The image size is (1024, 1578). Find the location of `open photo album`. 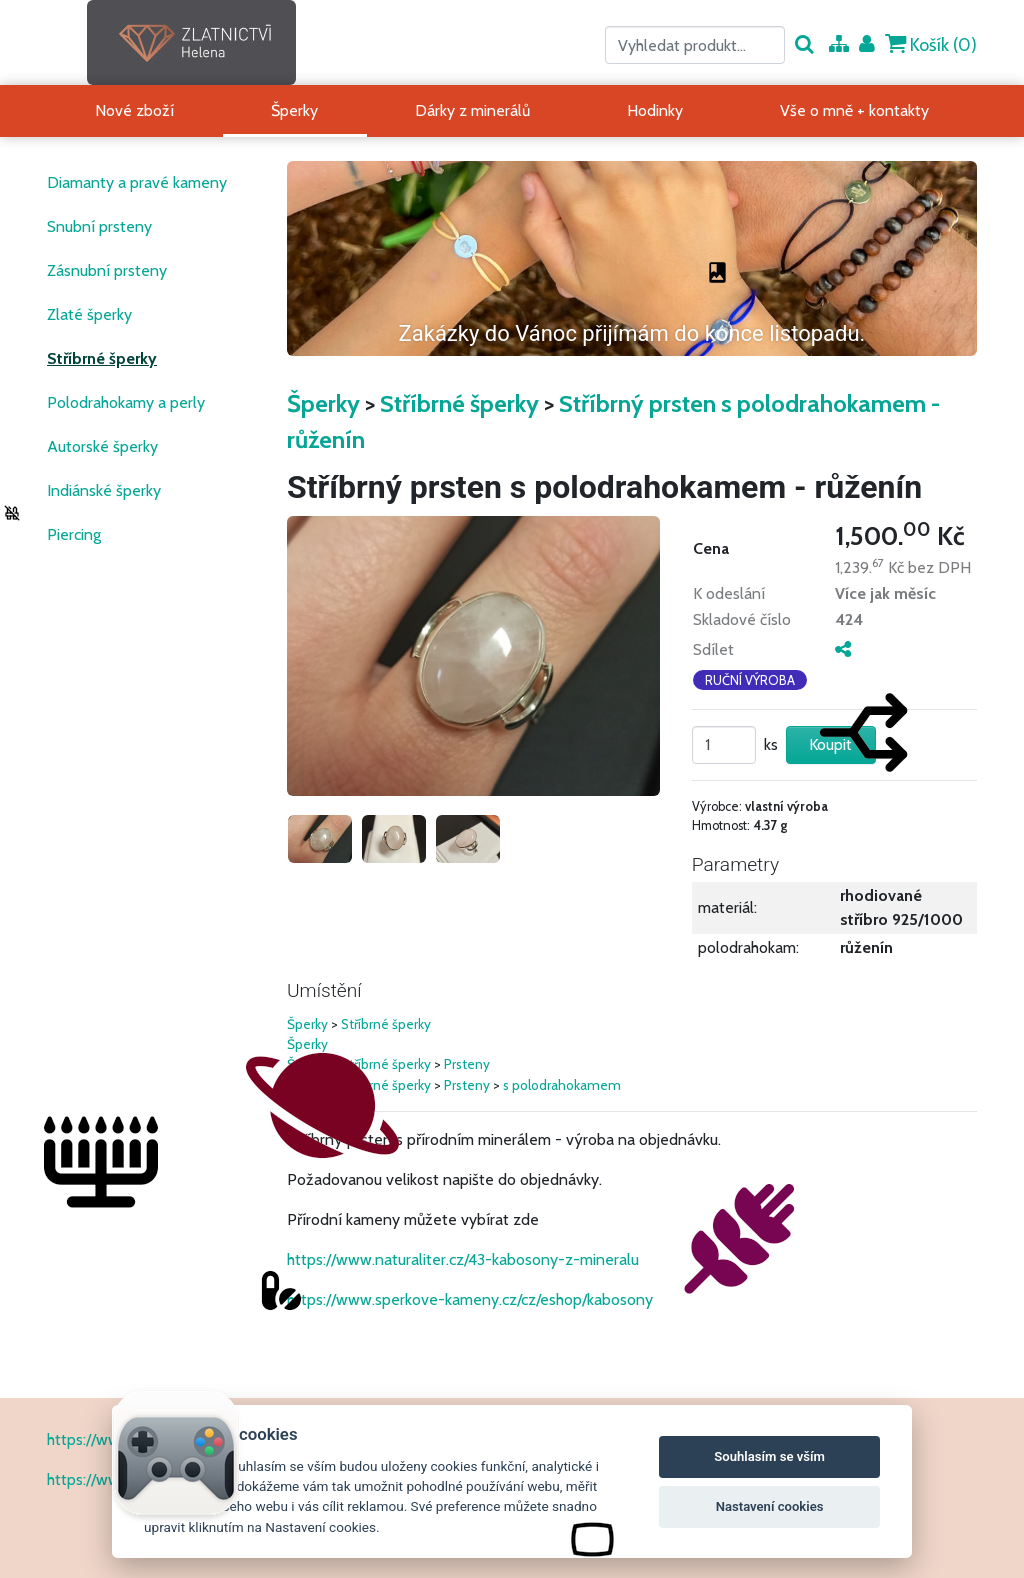

open photo album is located at coordinates (717, 272).